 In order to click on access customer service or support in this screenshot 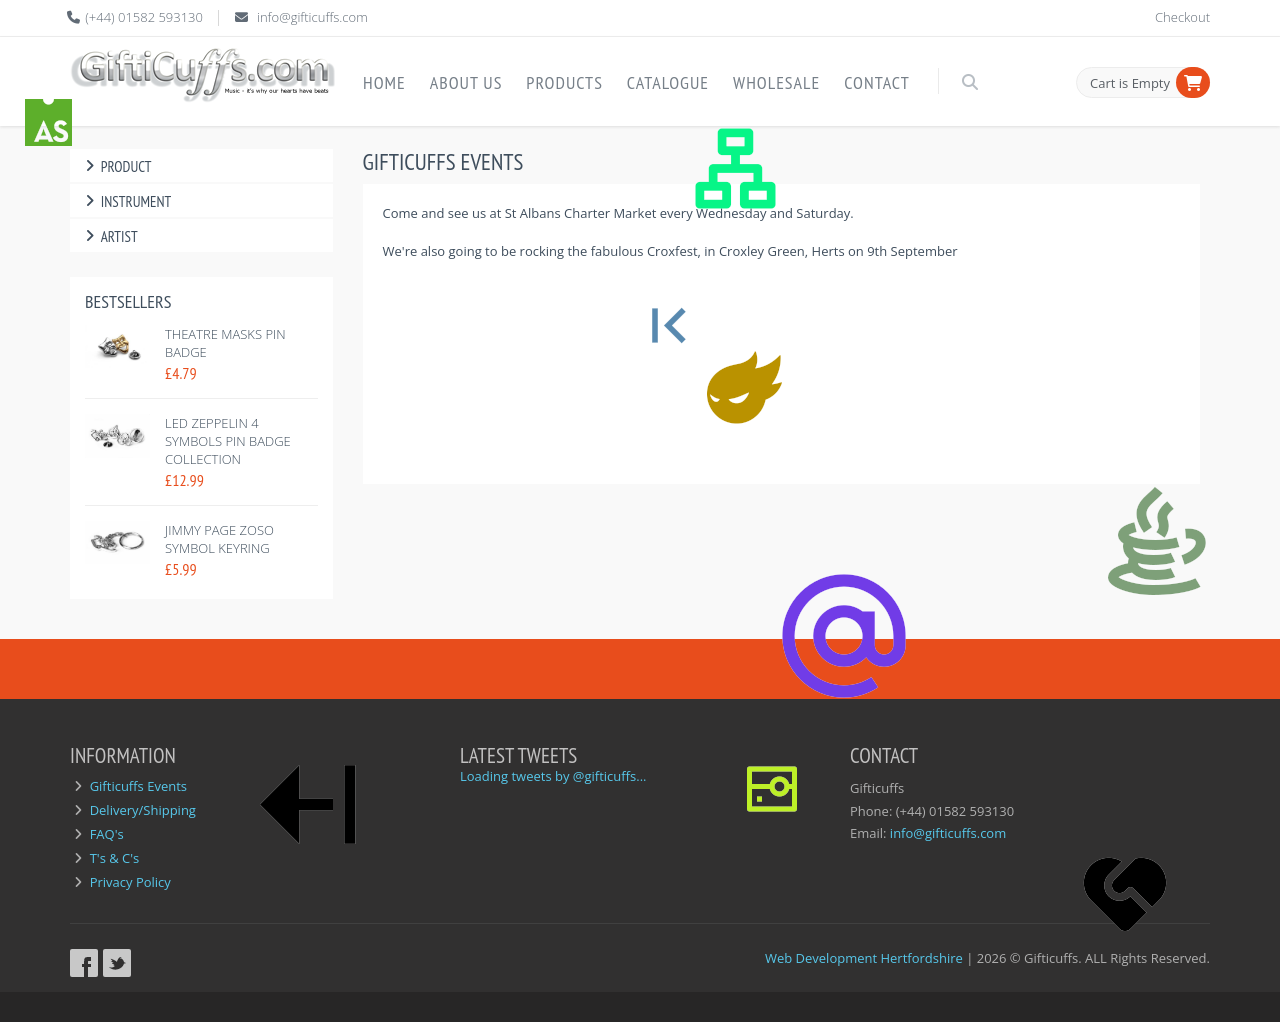, I will do `click(1125, 894)`.